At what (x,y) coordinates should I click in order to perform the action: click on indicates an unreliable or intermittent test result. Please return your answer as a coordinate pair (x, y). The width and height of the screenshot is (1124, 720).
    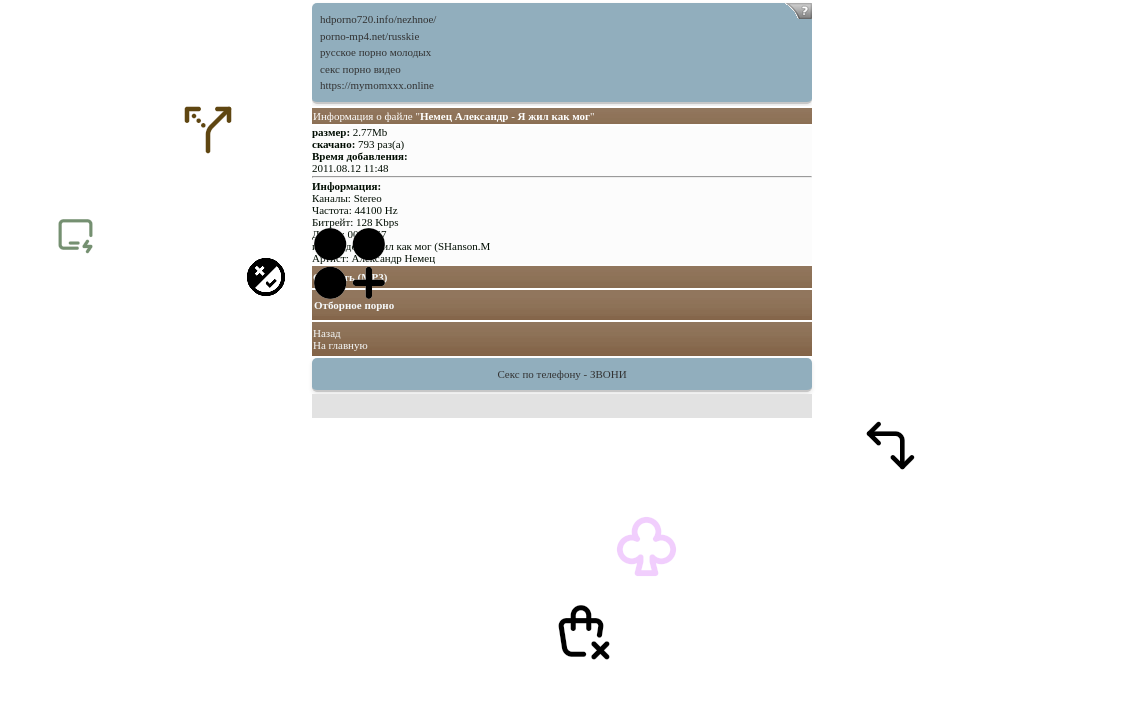
    Looking at the image, I should click on (266, 277).